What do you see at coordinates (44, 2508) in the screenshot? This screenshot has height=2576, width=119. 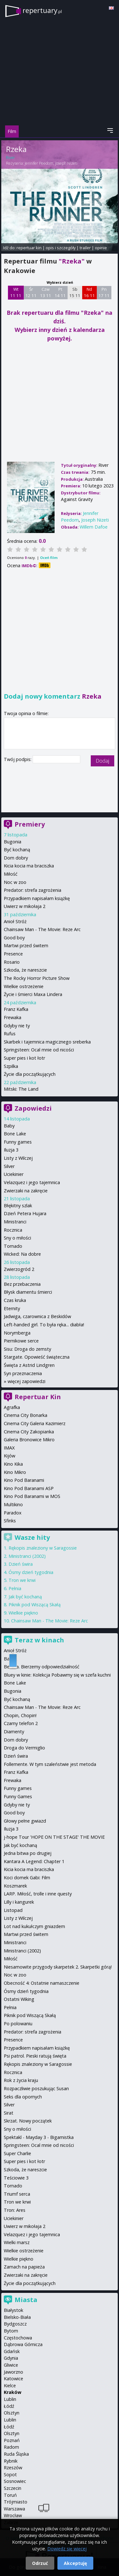 I see `display arrangement settings for multiple monitors` at bounding box center [44, 2508].